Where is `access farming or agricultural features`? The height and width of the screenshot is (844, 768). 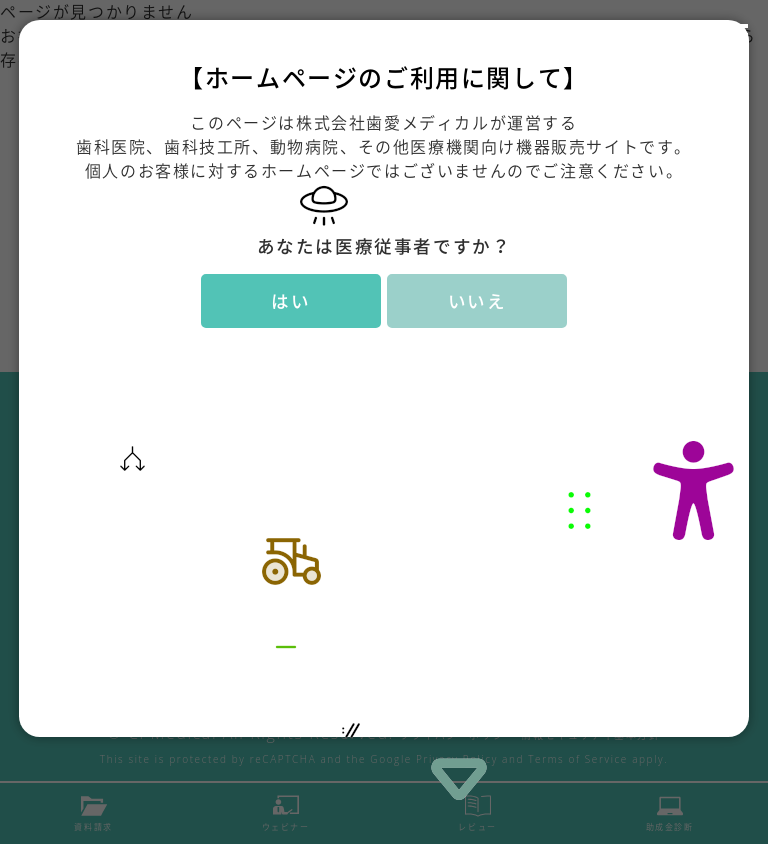 access farming or agricultural features is located at coordinates (290, 560).